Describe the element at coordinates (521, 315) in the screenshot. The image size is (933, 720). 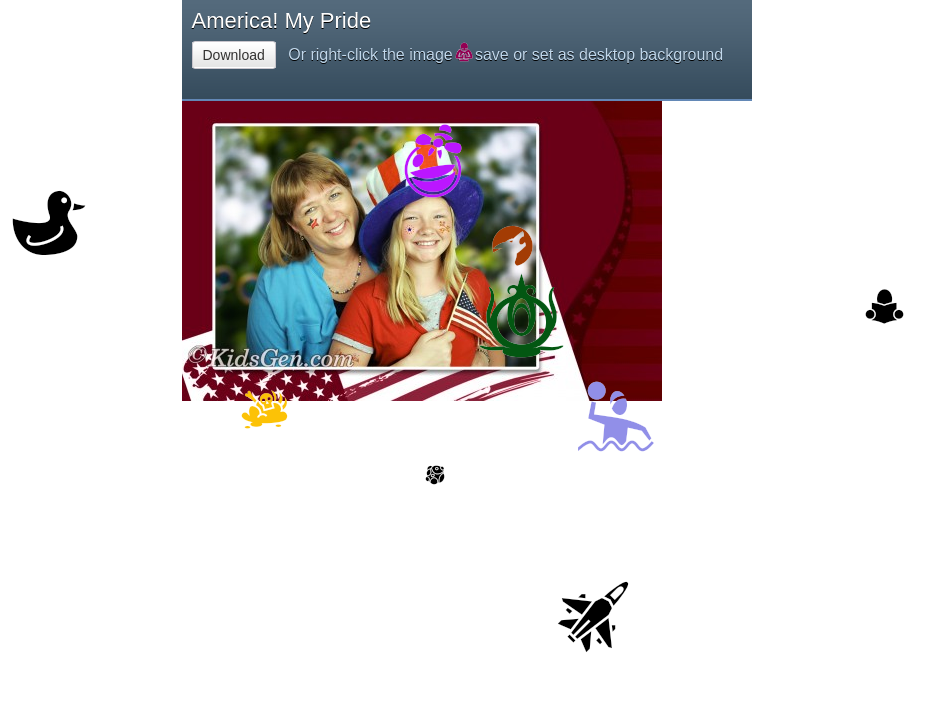
I see `decorative emblem or crest symbol` at that location.